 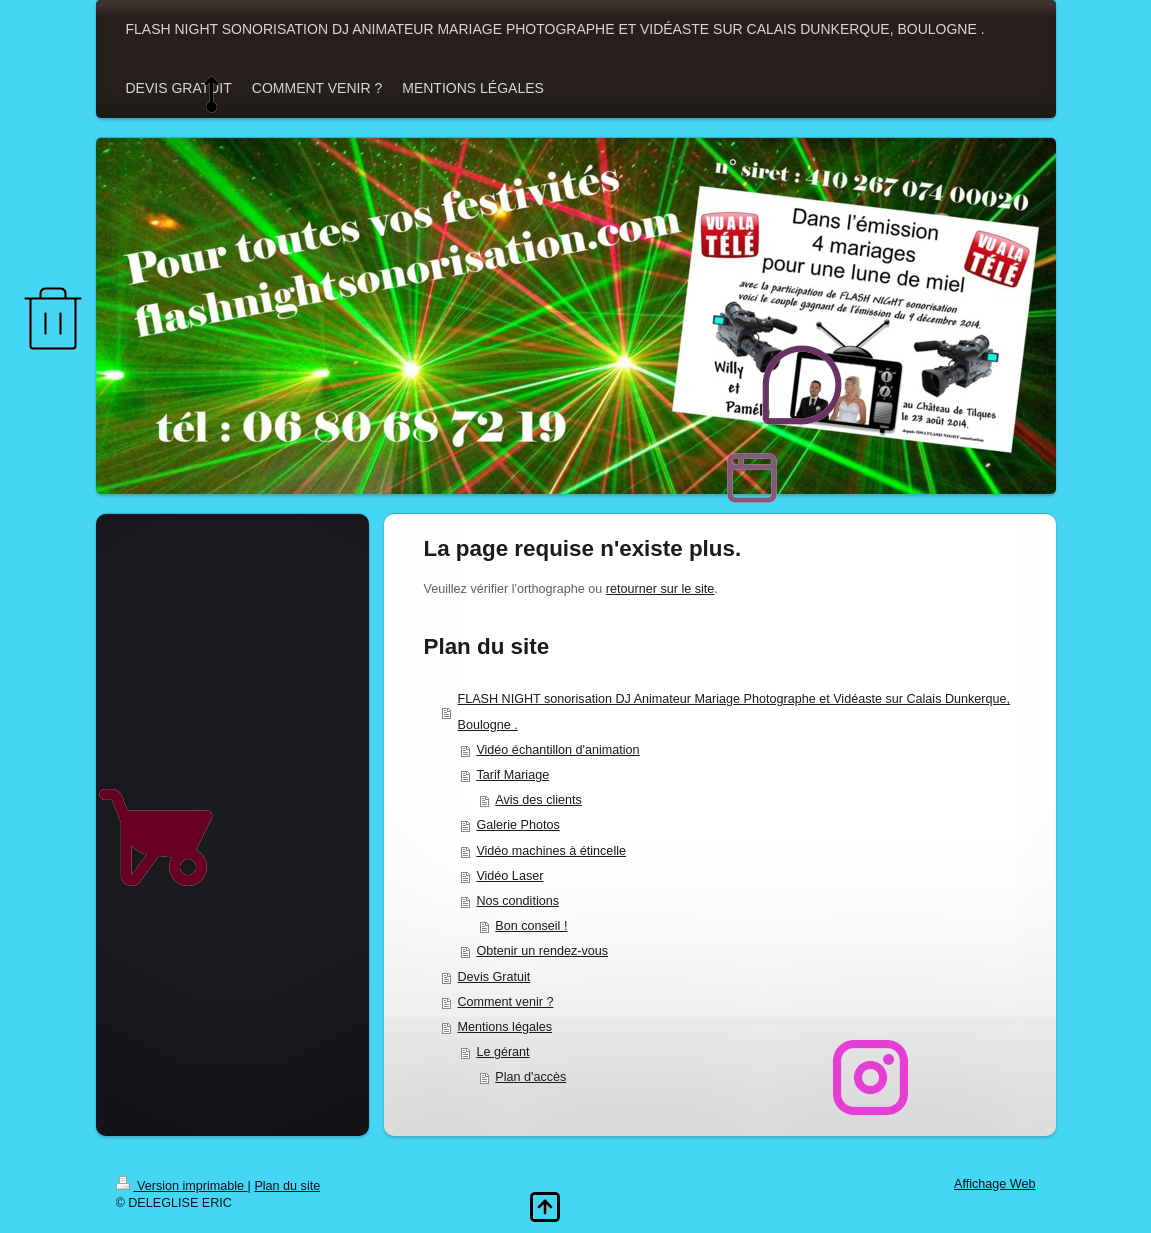 I want to click on open web browser, so click(x=752, y=478).